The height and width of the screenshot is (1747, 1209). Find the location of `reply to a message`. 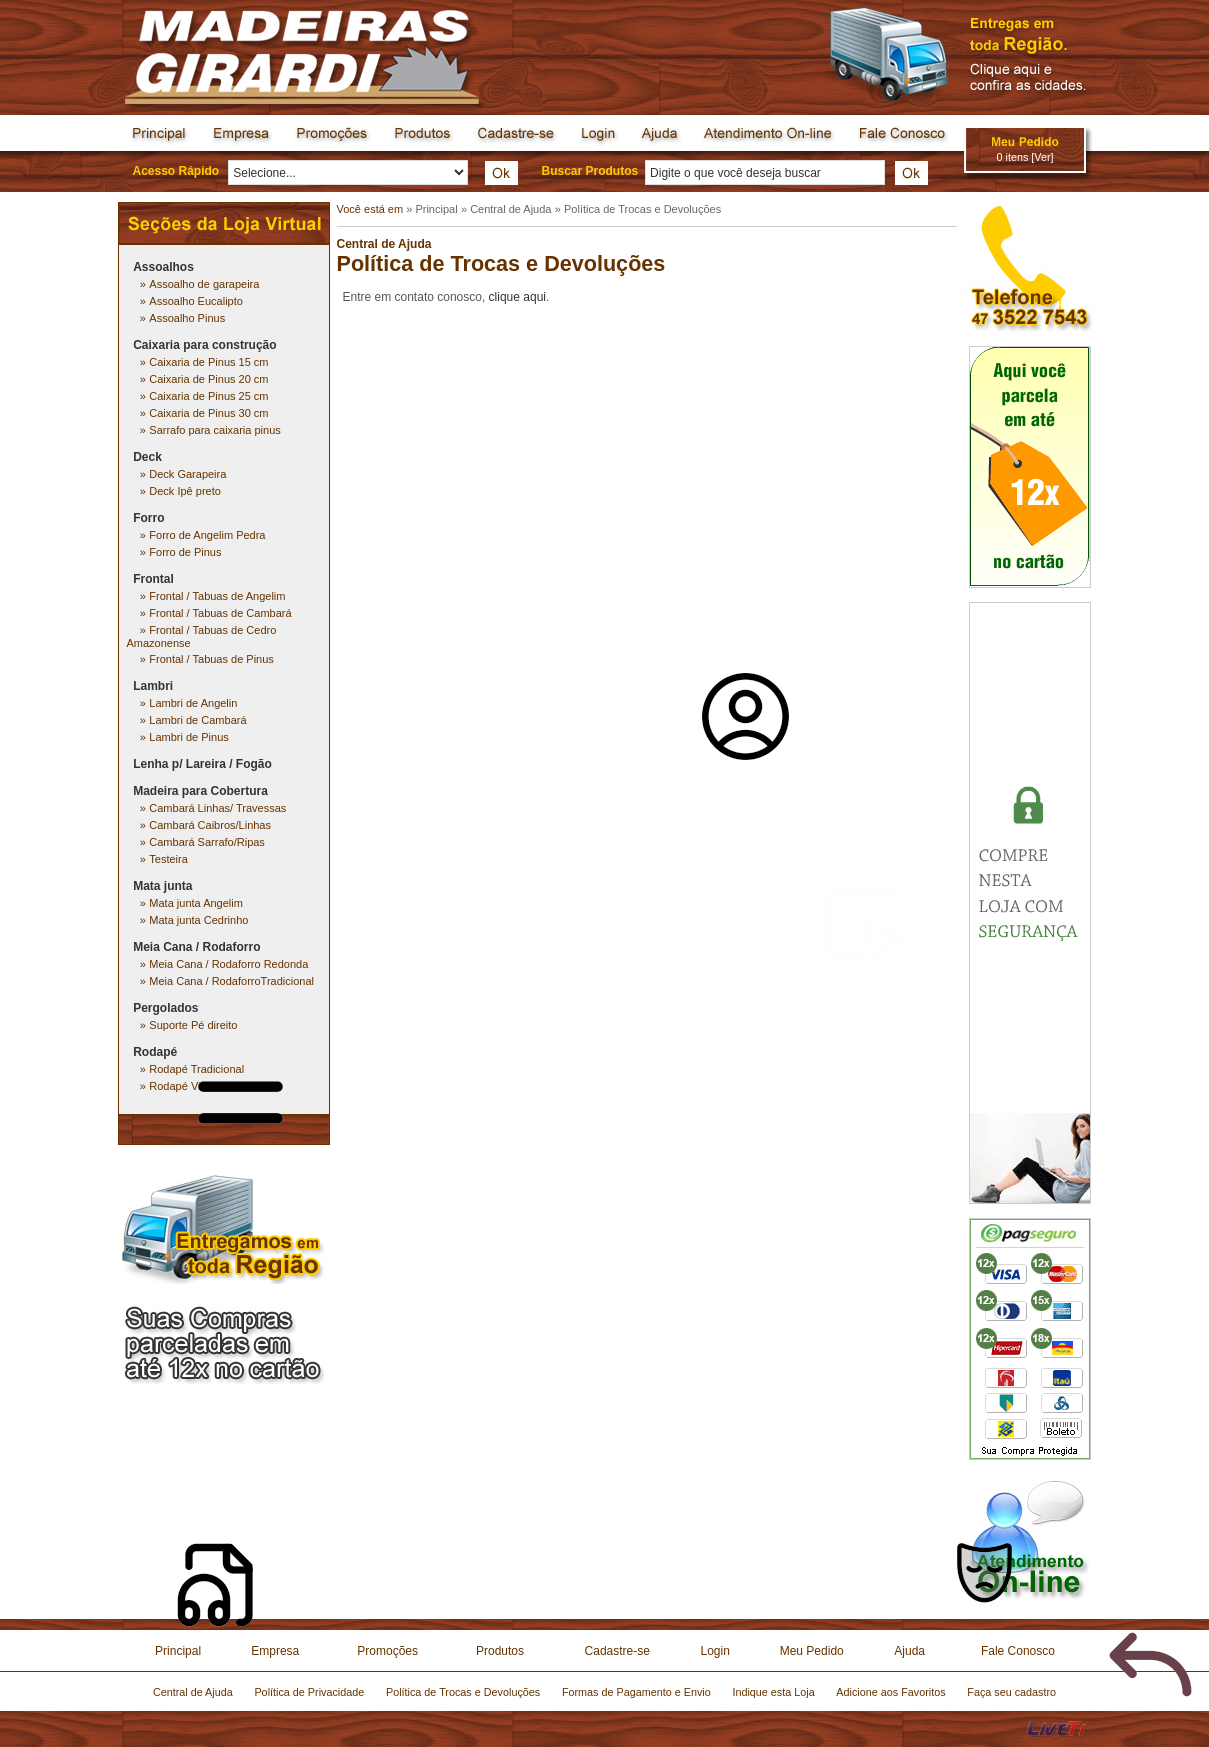

reply to a message is located at coordinates (1150, 1664).